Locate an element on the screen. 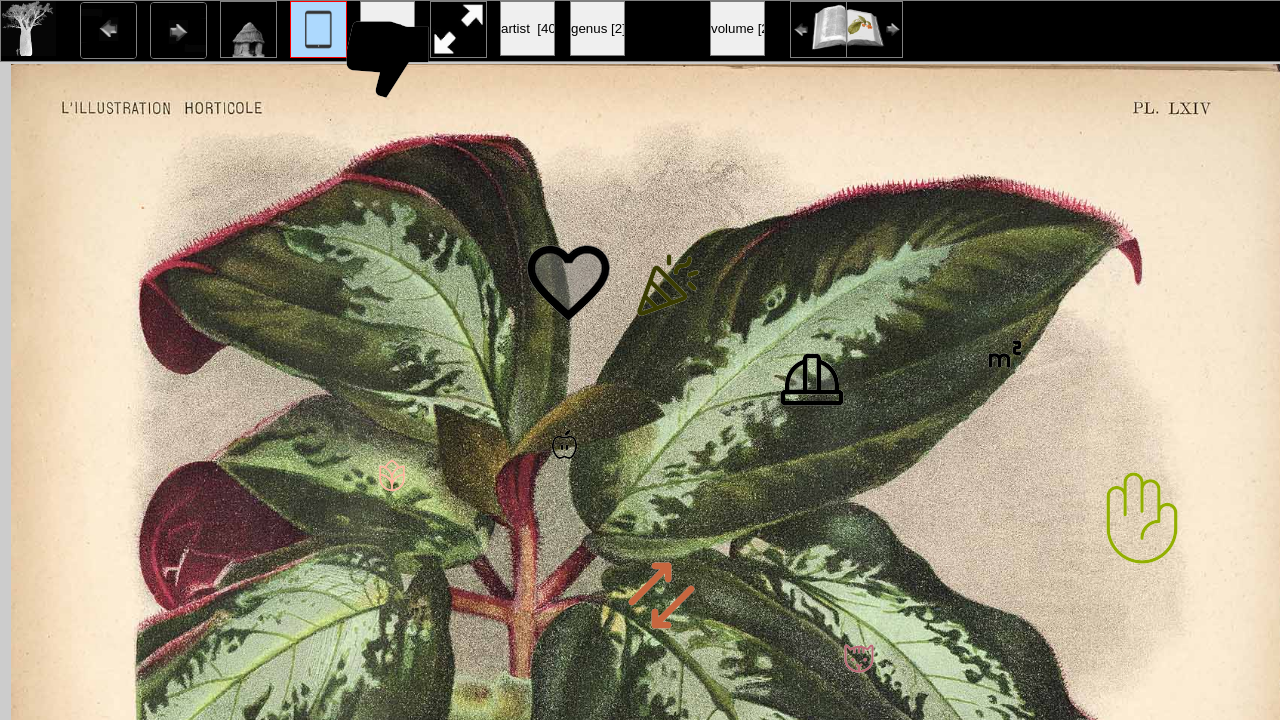 This screenshot has height=720, width=1280. view nutrition information is located at coordinates (564, 444).